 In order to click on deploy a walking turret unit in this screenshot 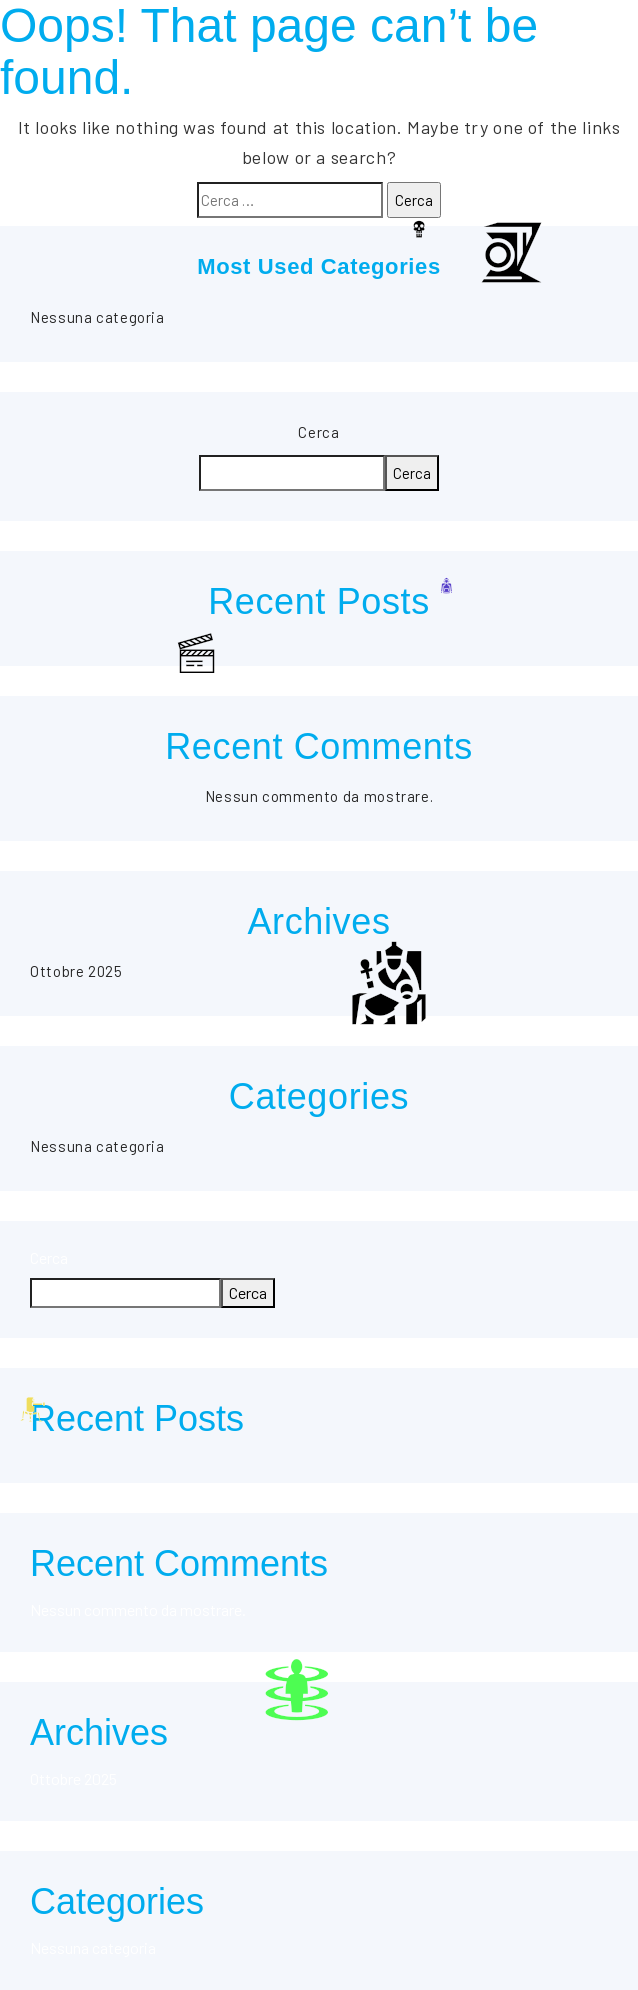, I will do `click(33, 1409)`.